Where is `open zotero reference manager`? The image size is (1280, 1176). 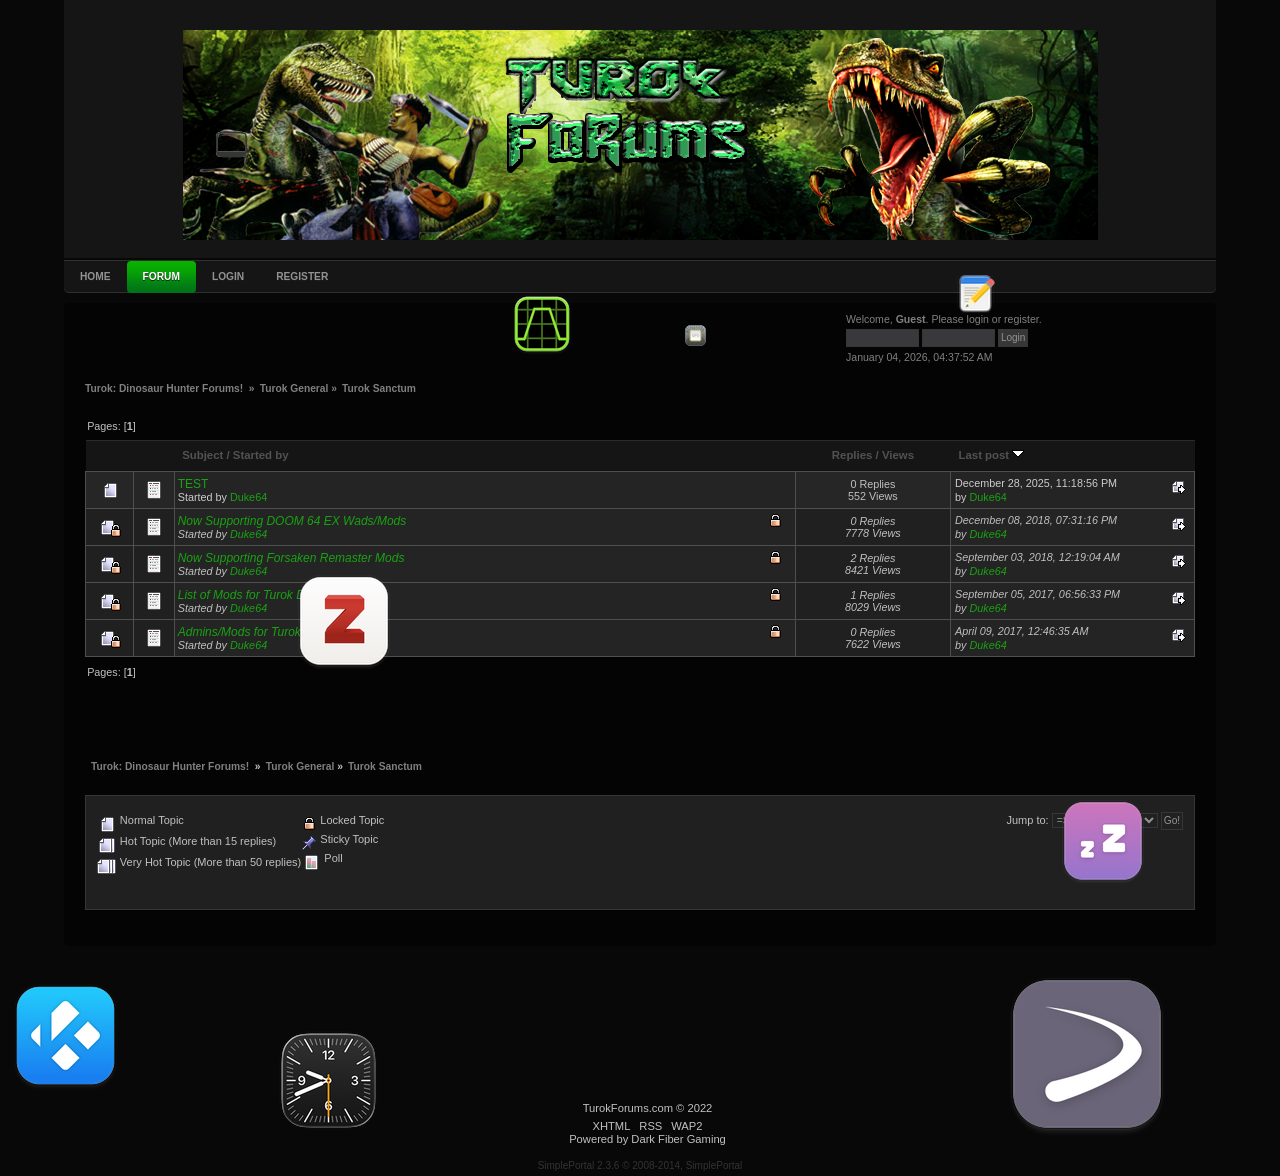
open zotero reference manager is located at coordinates (344, 621).